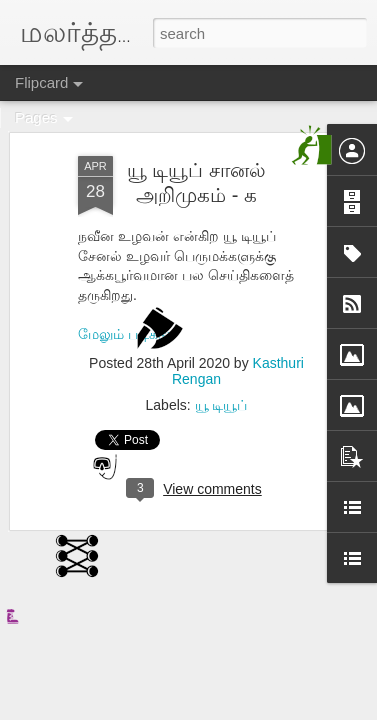  Describe the element at coordinates (105, 467) in the screenshot. I see `access scuba diving or underwater activities` at that location.